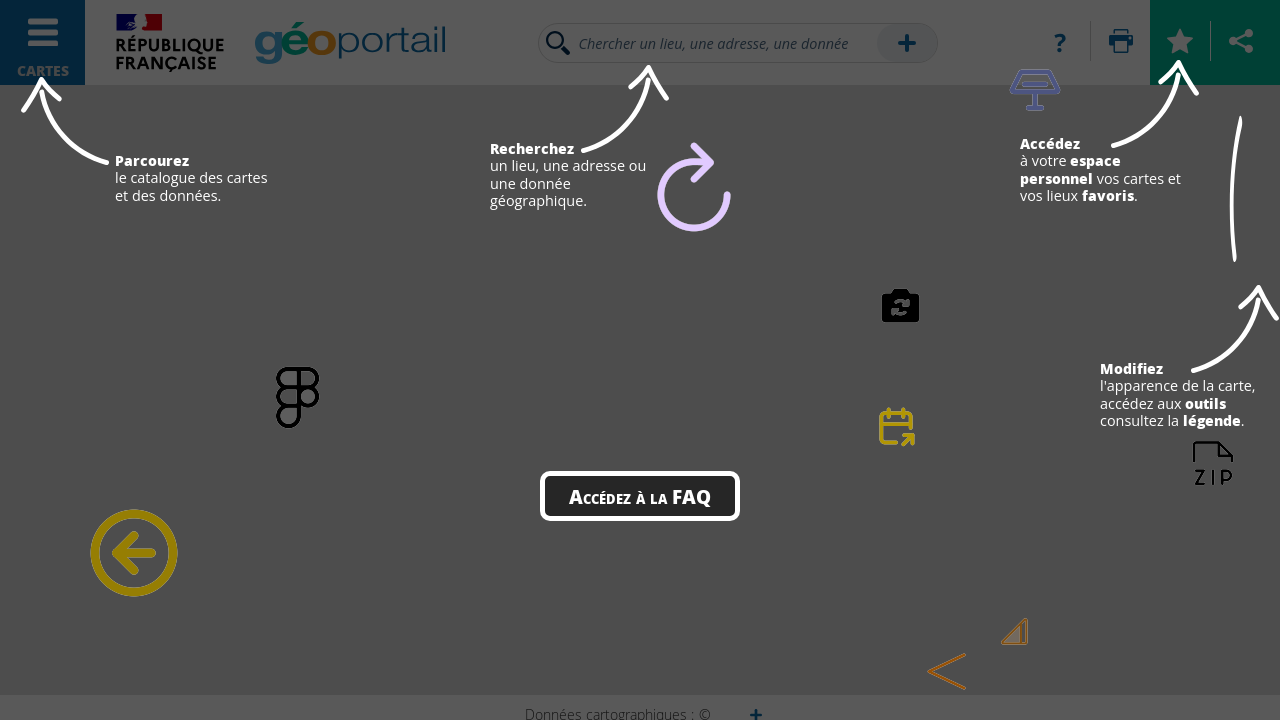  I want to click on switch between front and rear camera, so click(900, 306).